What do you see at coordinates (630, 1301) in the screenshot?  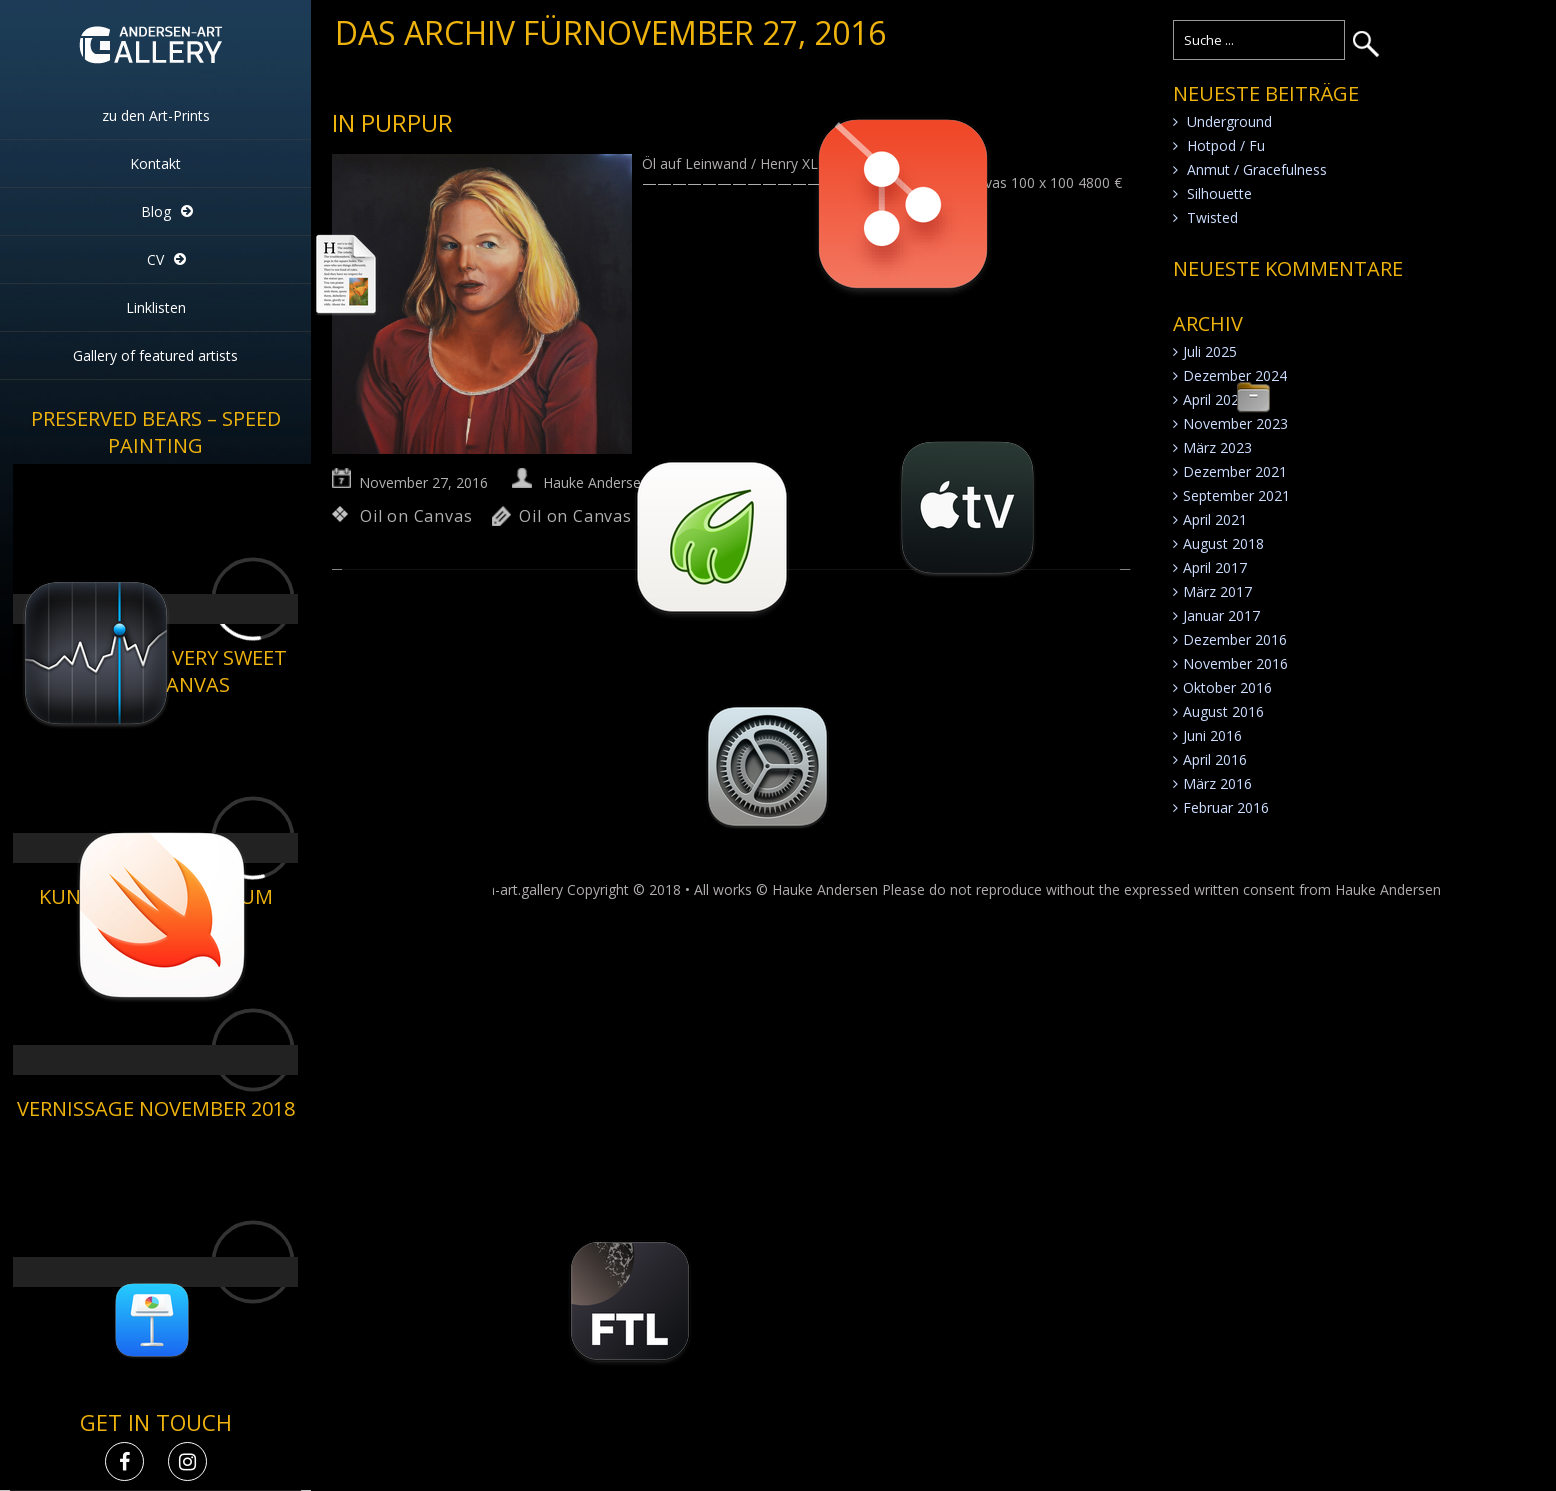 I see `launch FTL: Faster Than Light game` at bounding box center [630, 1301].